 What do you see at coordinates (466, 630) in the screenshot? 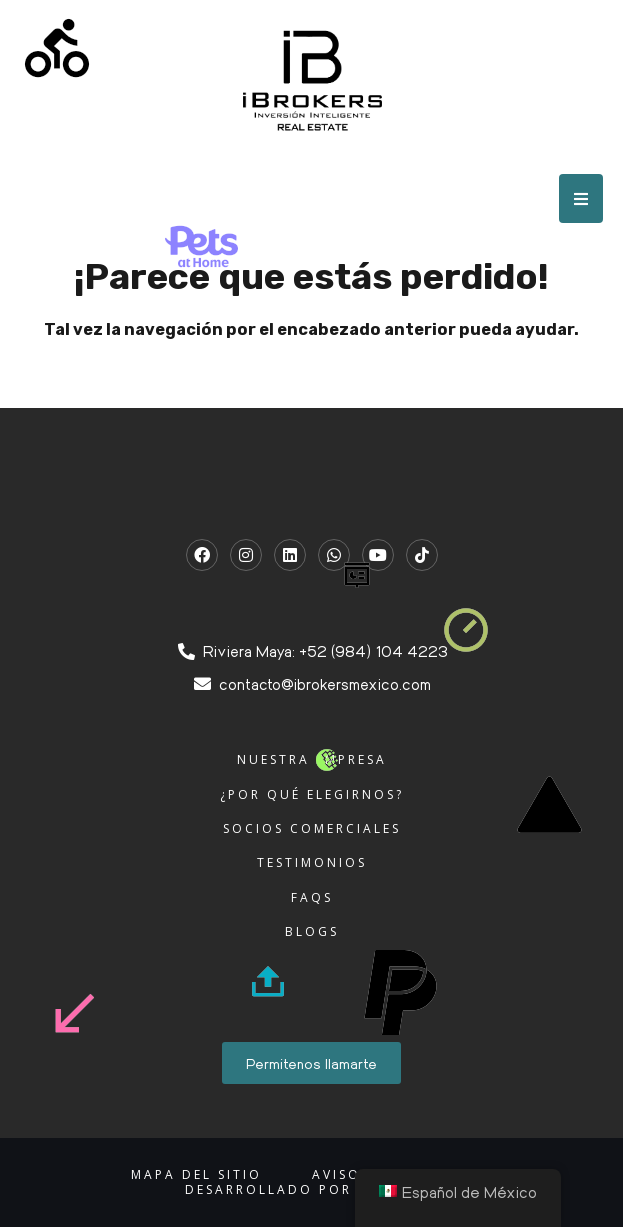
I see `set a countdown timer` at bounding box center [466, 630].